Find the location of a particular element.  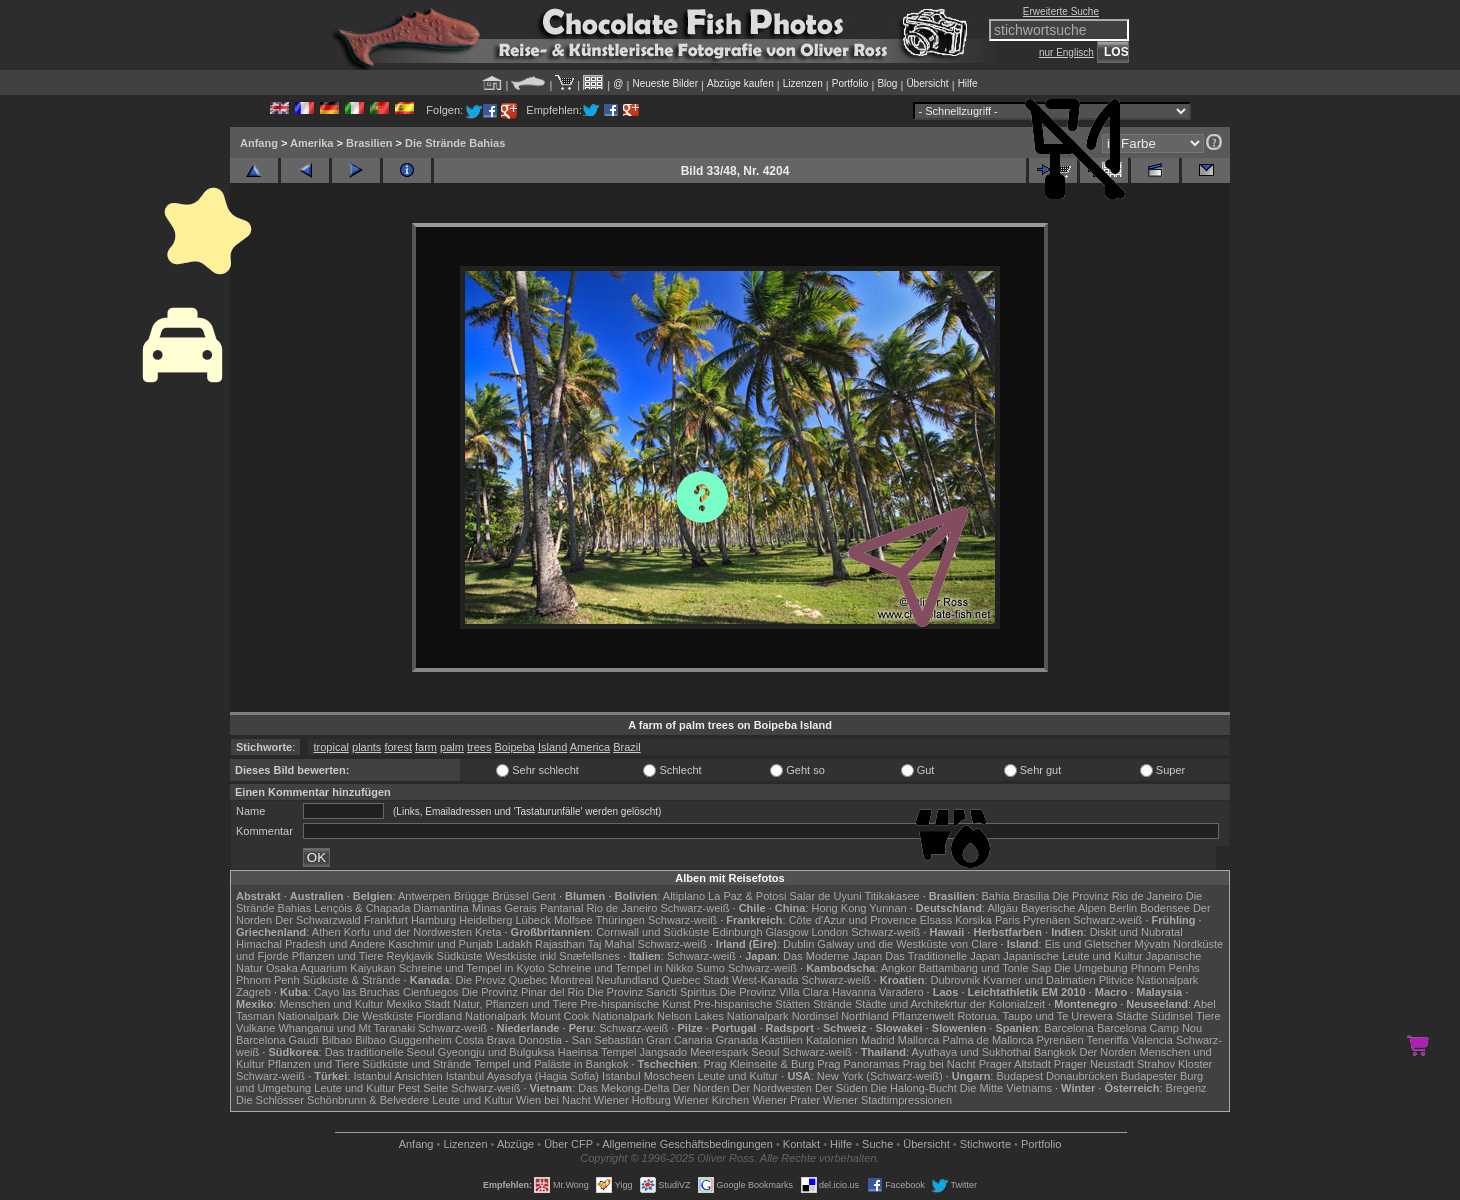

access help or support information is located at coordinates (702, 497).